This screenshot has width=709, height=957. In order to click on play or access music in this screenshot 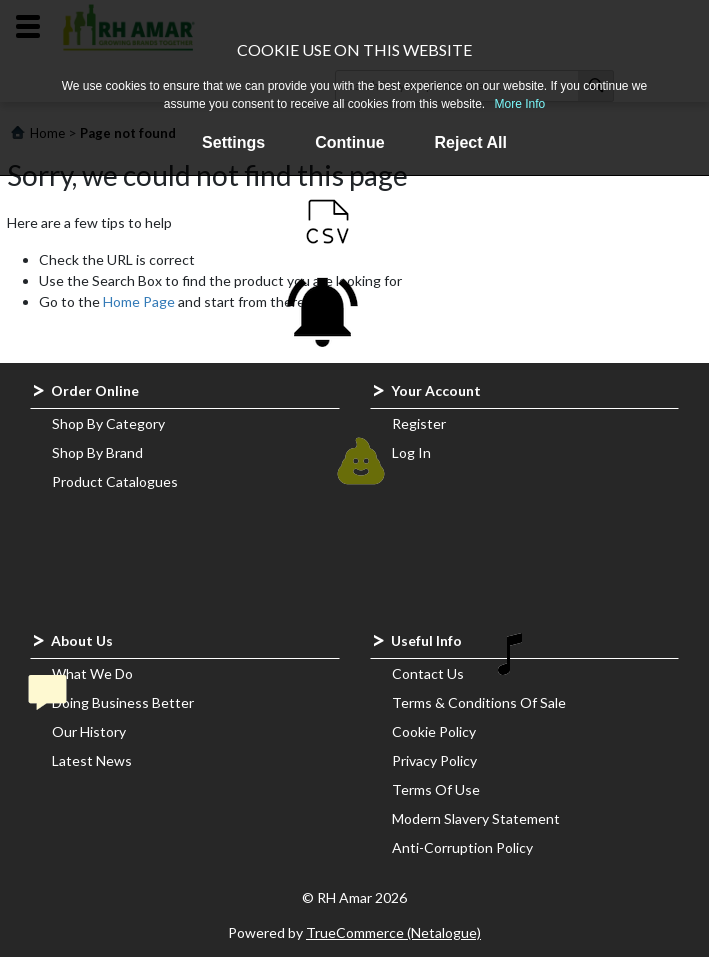, I will do `click(510, 654)`.